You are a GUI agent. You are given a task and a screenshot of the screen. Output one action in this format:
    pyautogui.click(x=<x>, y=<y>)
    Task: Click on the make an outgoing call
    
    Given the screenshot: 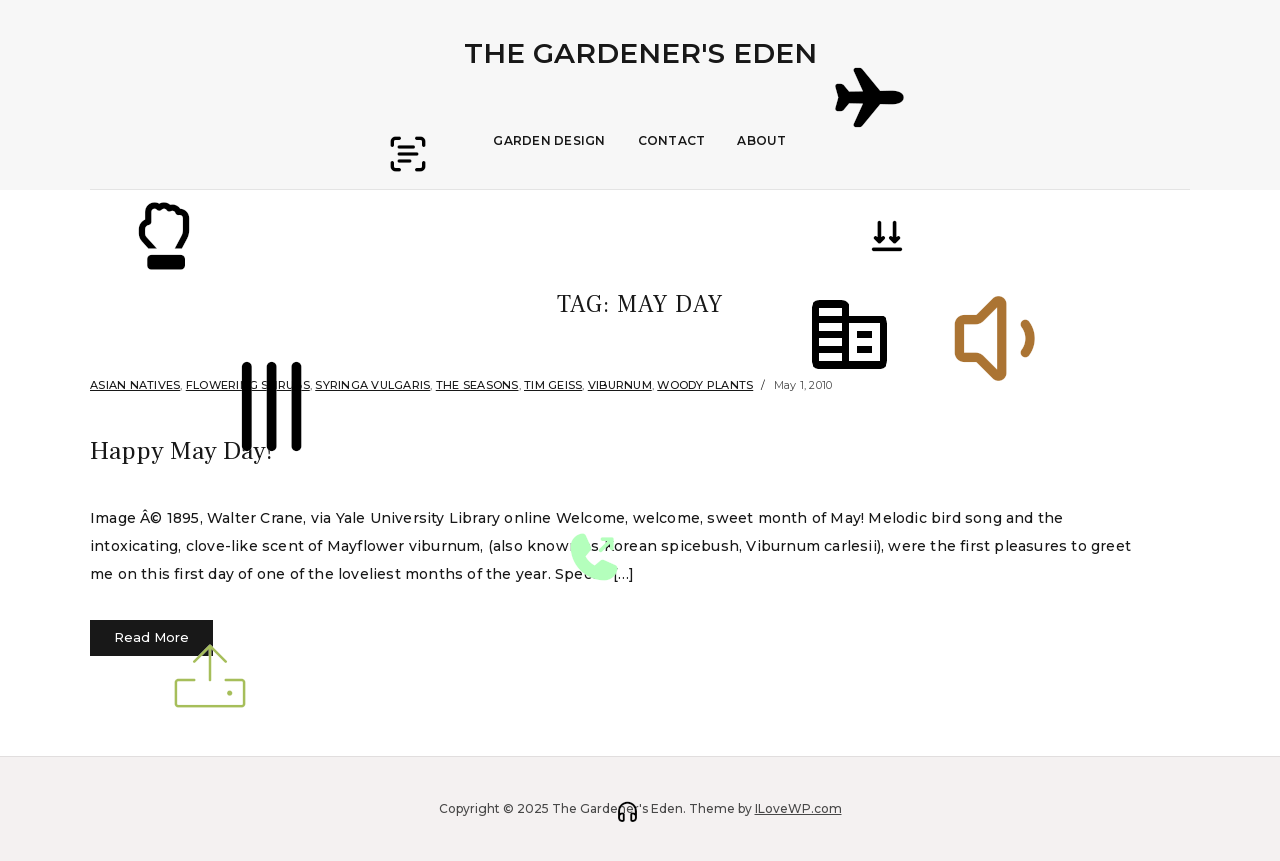 What is the action you would take?
    pyautogui.click(x=595, y=556)
    